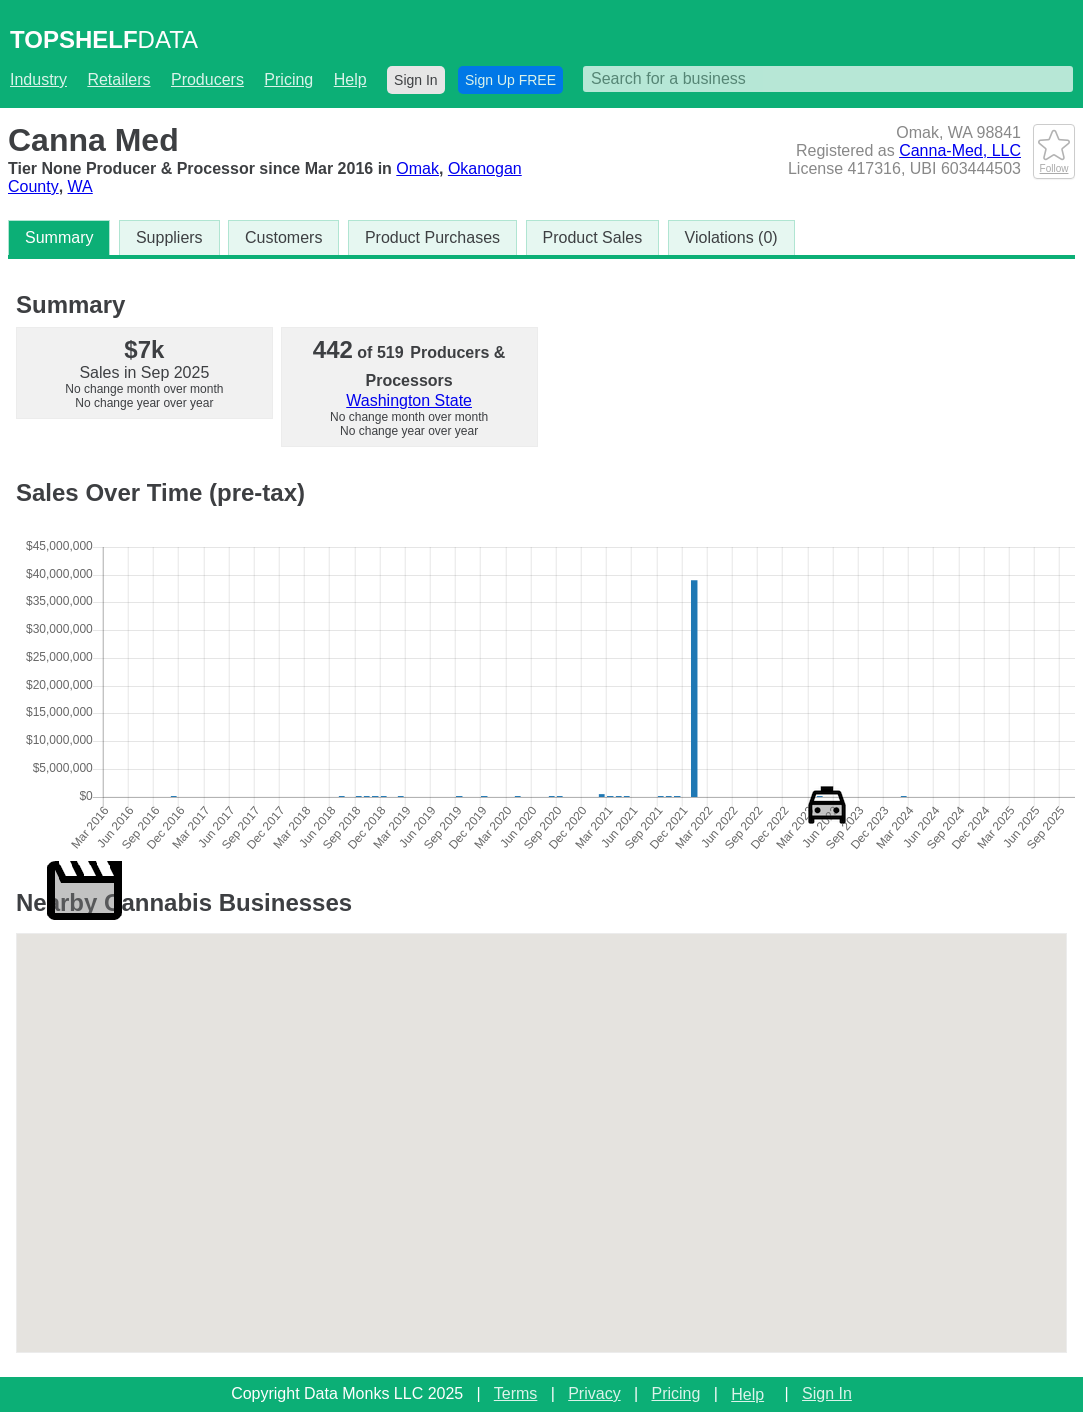 The width and height of the screenshot is (1083, 1412). What do you see at coordinates (827, 805) in the screenshot?
I see `request a taxi or rideshare` at bounding box center [827, 805].